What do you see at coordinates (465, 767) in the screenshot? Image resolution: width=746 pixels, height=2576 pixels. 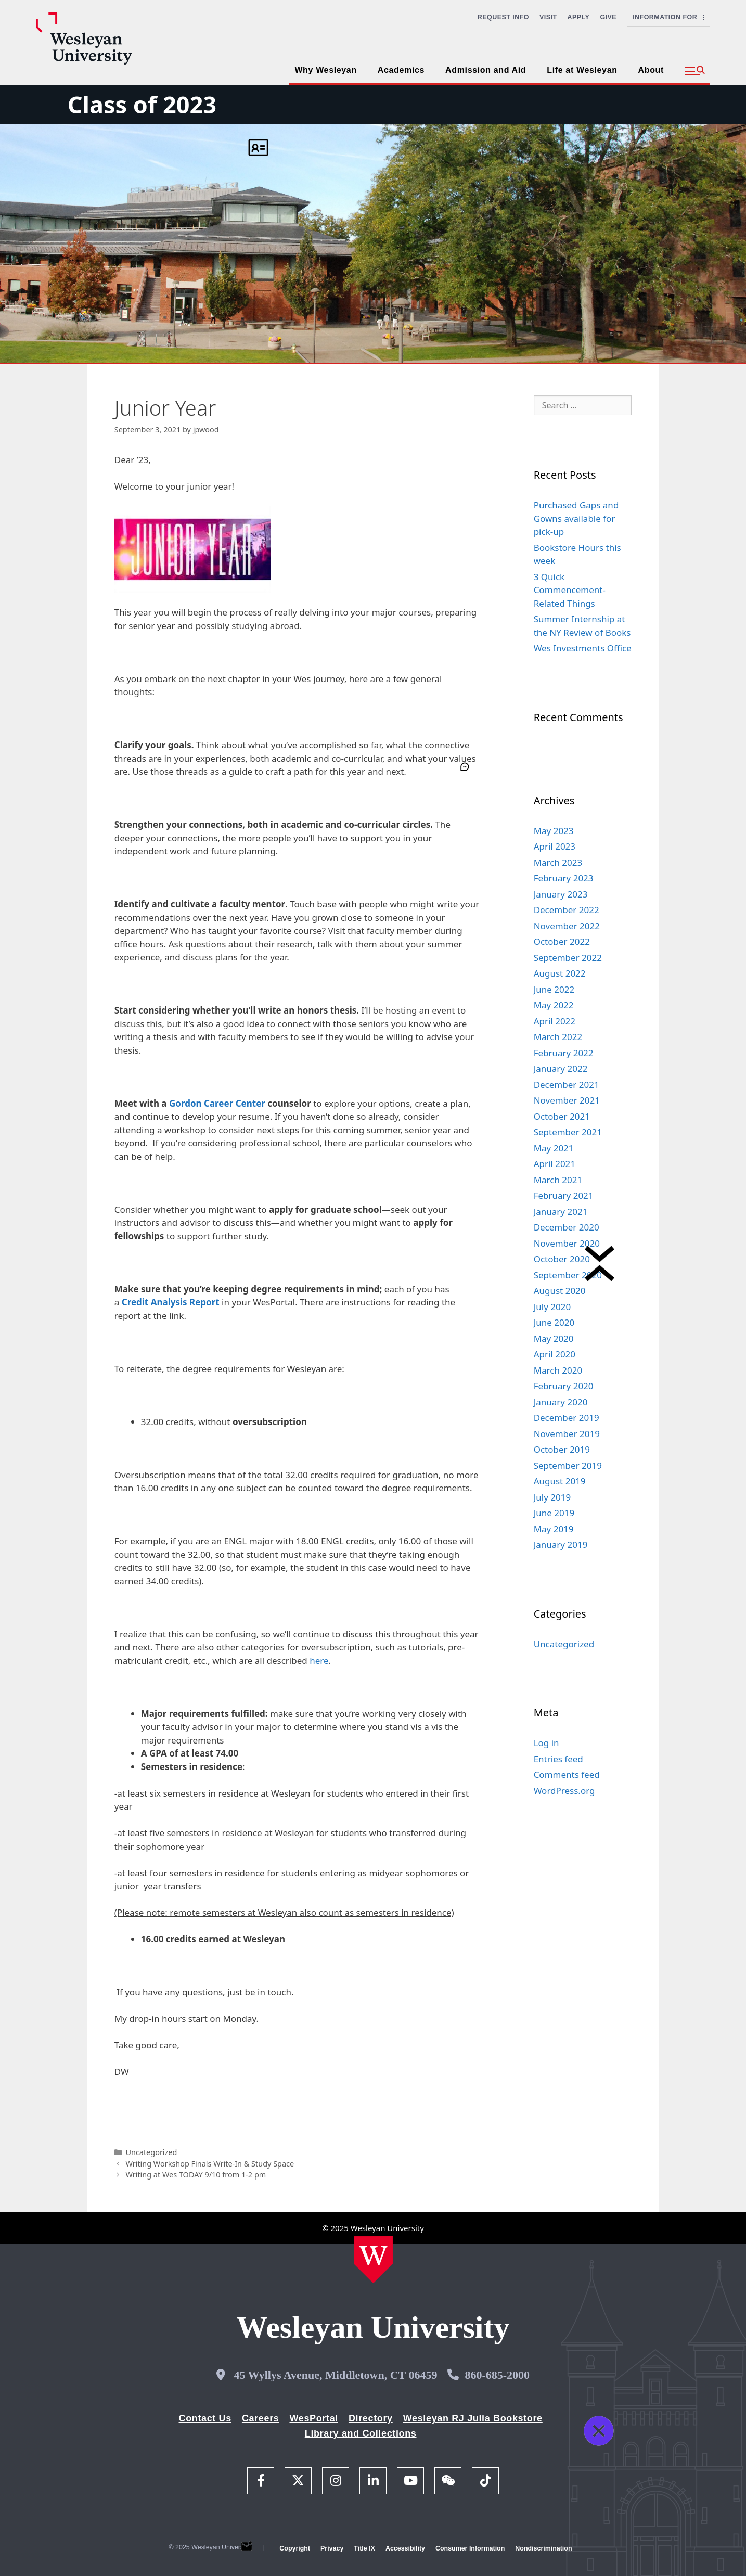 I see `open chat or messaging` at bounding box center [465, 767].